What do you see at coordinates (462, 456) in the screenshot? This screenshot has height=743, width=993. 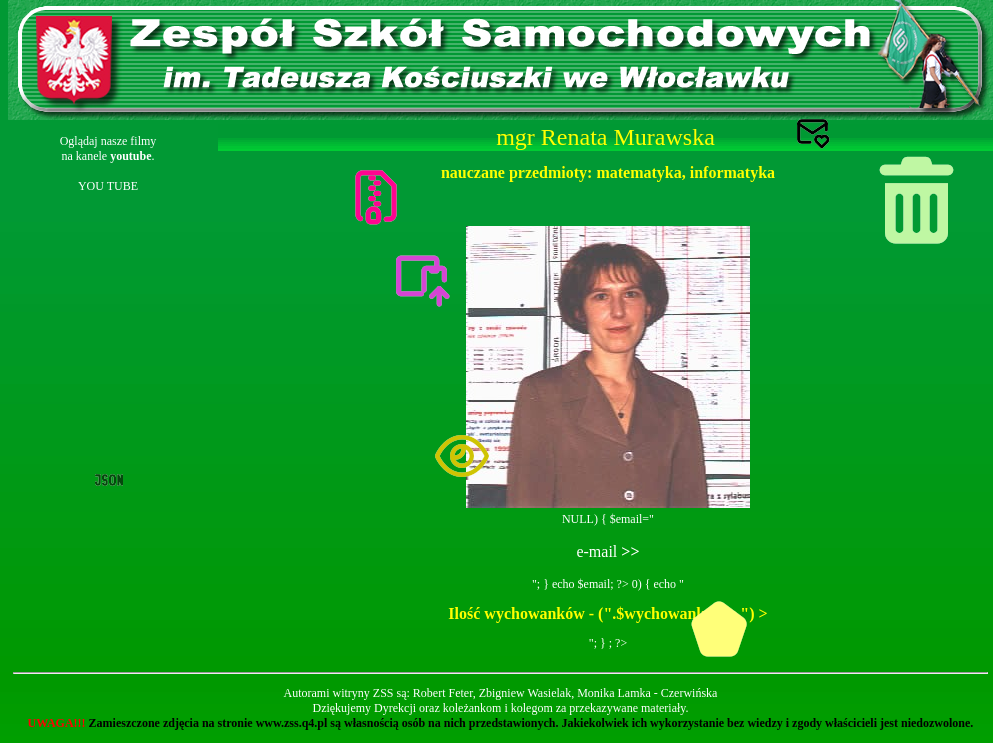 I see `view or preview content` at bounding box center [462, 456].